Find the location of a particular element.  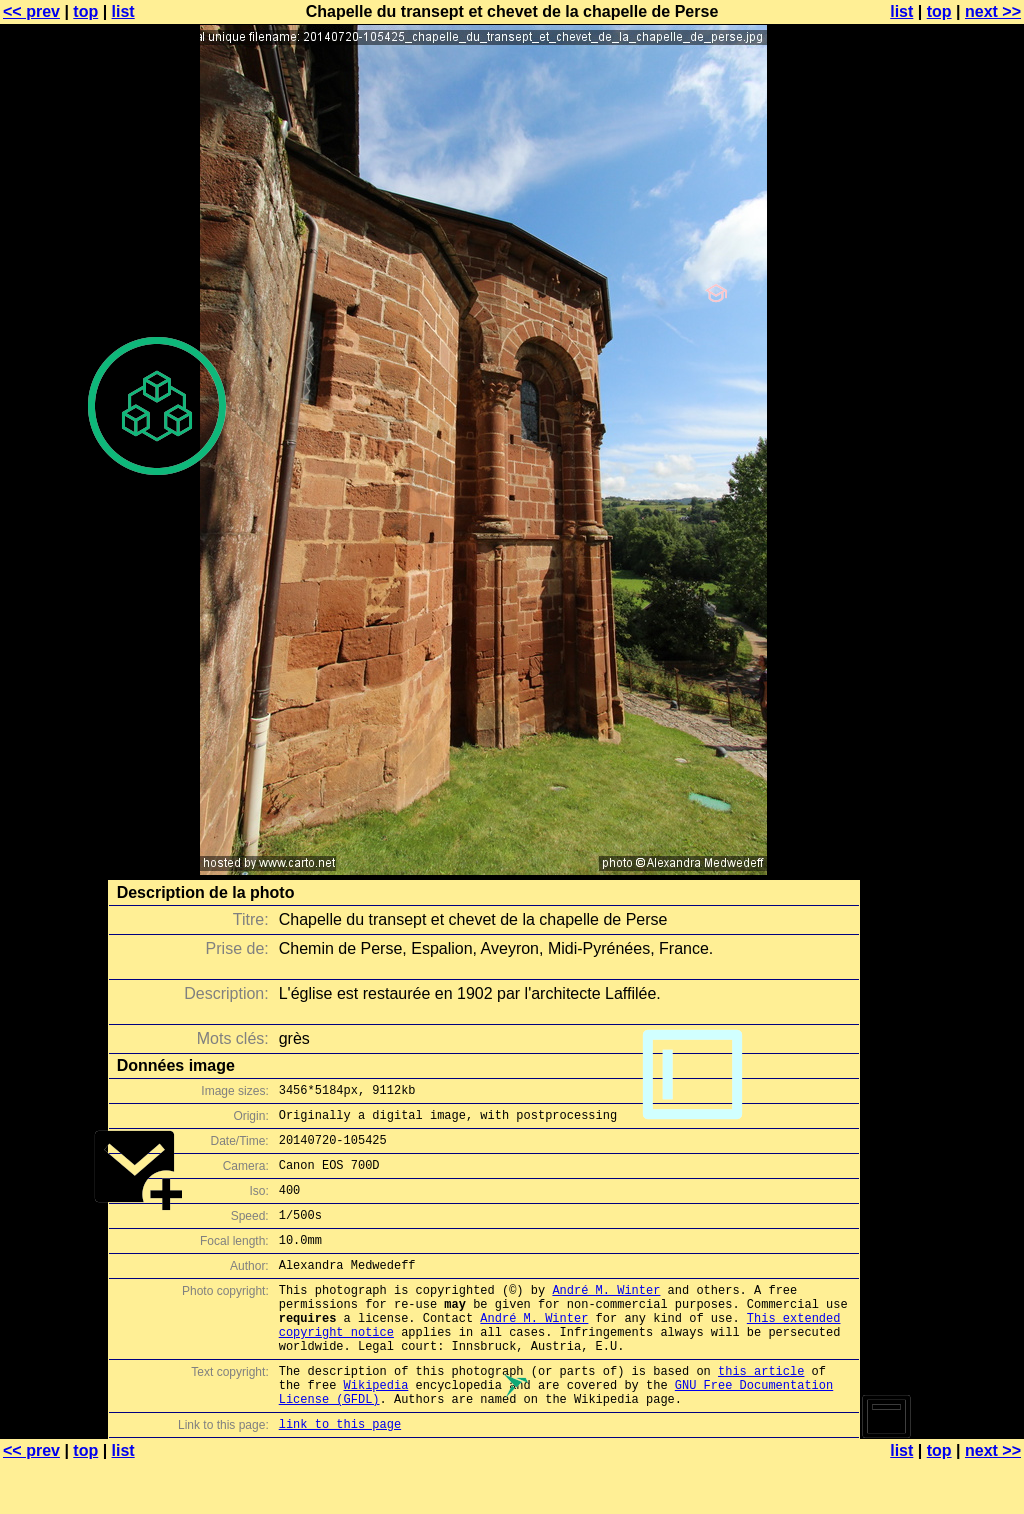

switch to left sidebar layout is located at coordinates (692, 1074).